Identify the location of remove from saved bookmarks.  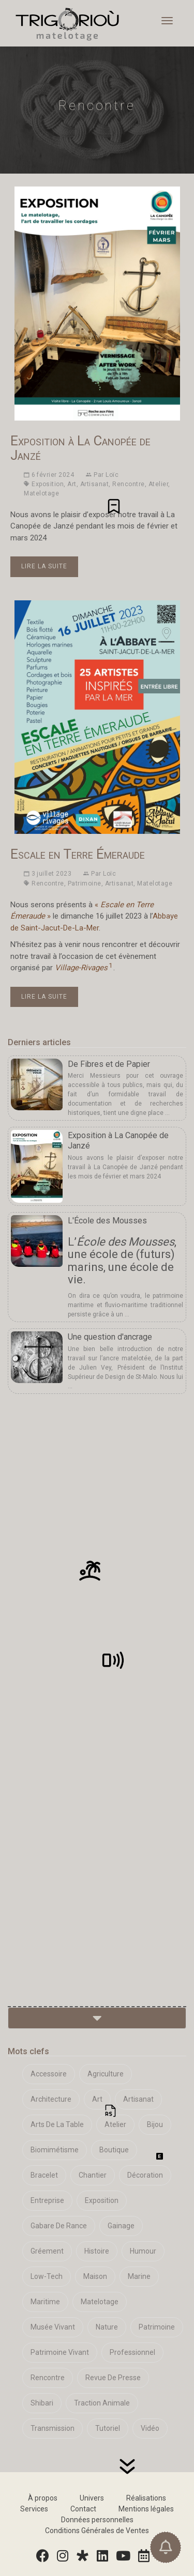
(114, 506).